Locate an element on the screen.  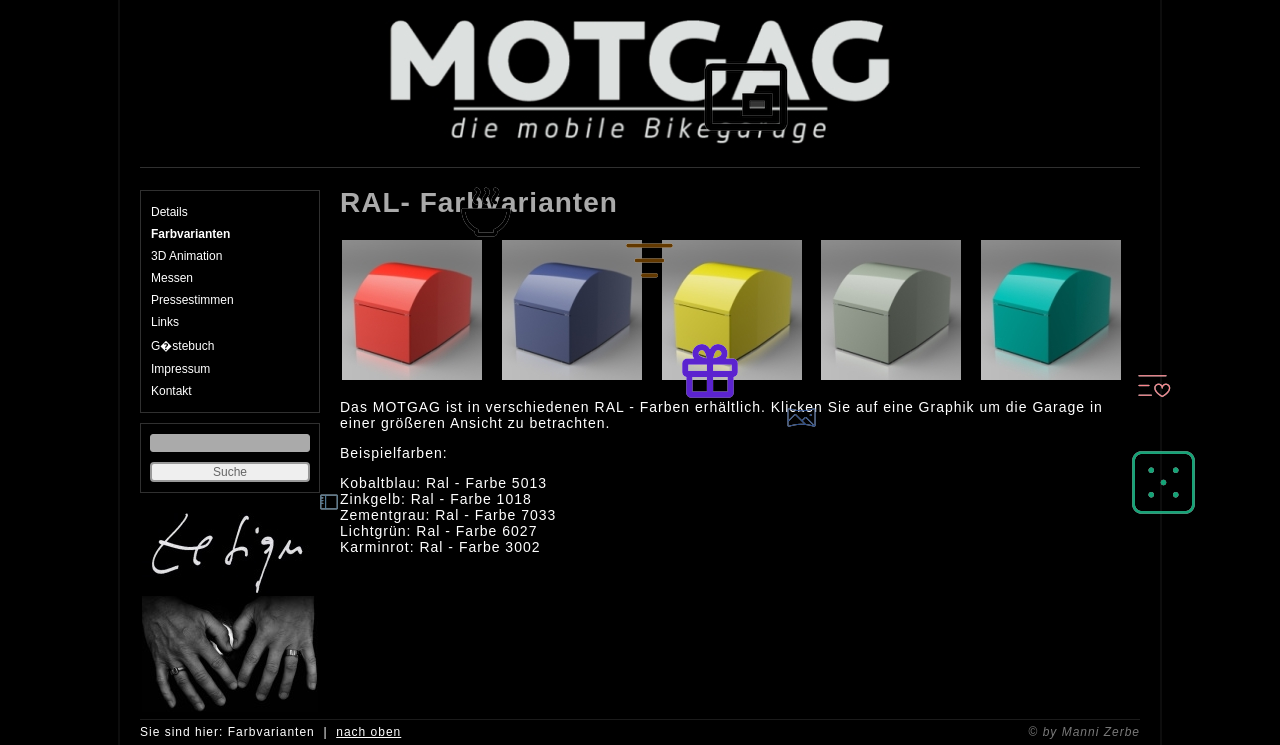
view panorama or wide-angle photos is located at coordinates (801, 417).